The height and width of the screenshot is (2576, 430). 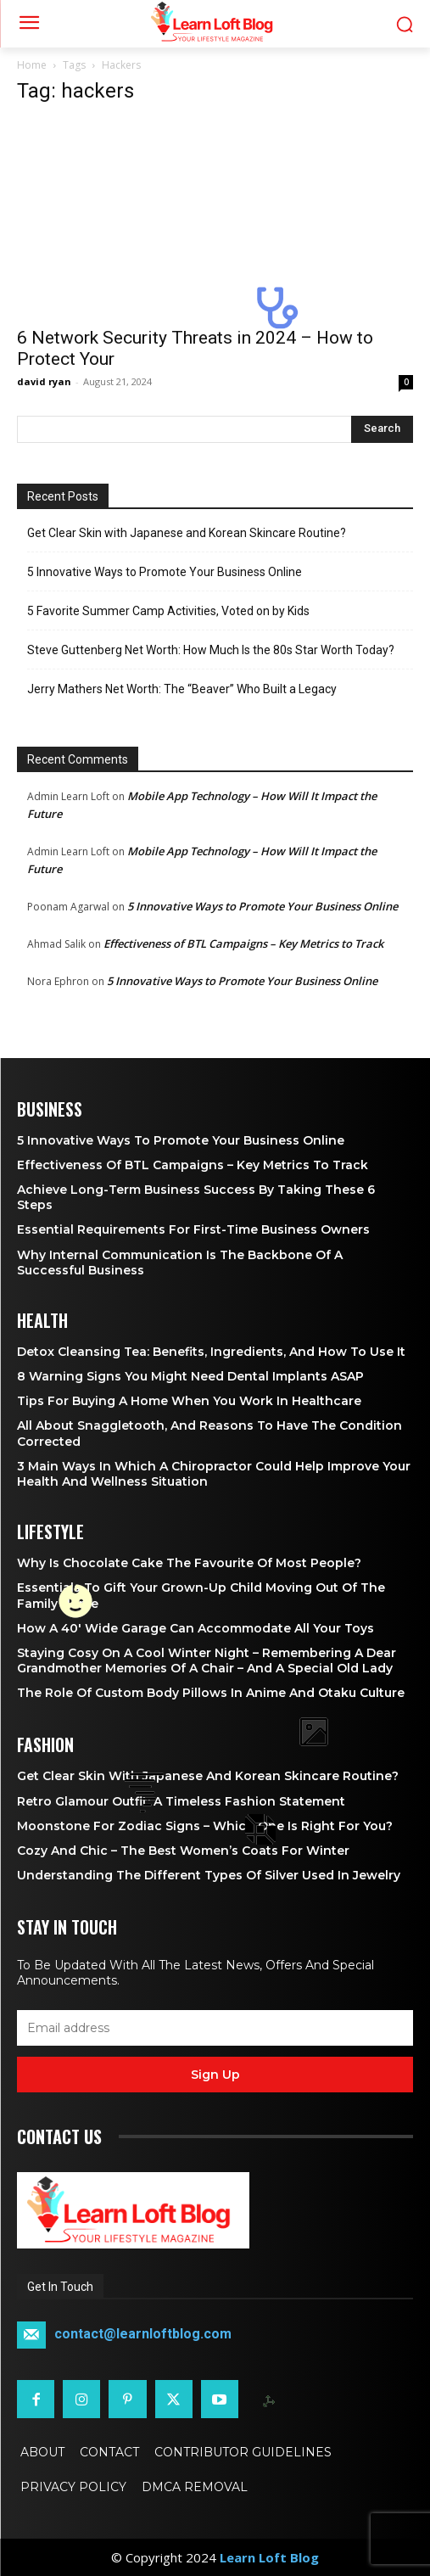 I want to click on view 3D model or object, so click(x=260, y=1829).